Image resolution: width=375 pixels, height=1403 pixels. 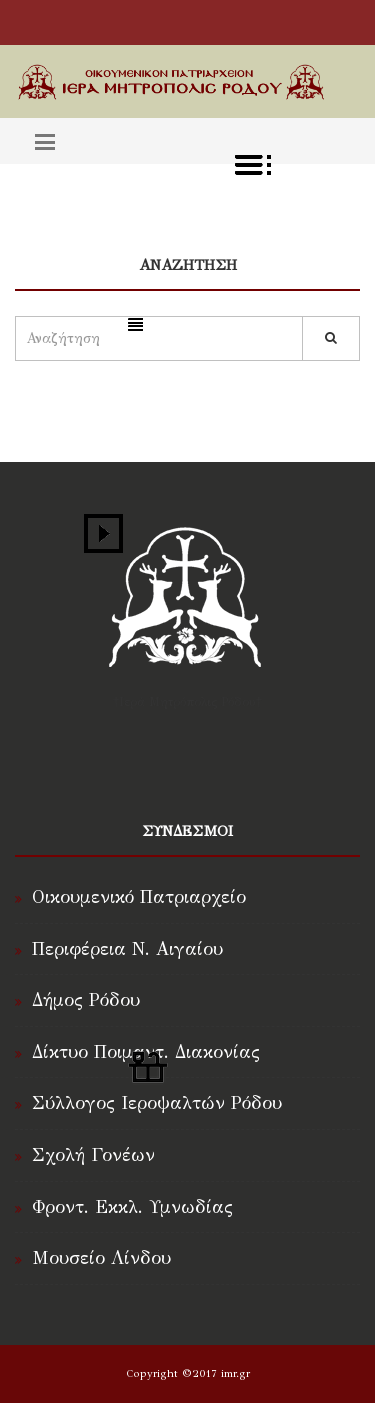 What do you see at coordinates (253, 165) in the screenshot?
I see `view table of contents` at bounding box center [253, 165].